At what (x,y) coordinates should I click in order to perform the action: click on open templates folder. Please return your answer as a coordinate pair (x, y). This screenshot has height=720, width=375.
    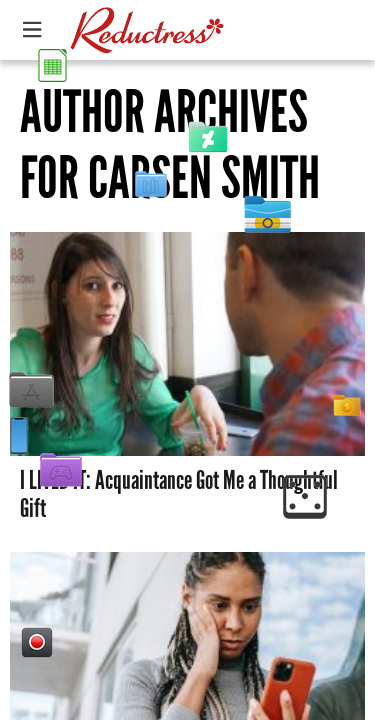
    Looking at the image, I should click on (31, 389).